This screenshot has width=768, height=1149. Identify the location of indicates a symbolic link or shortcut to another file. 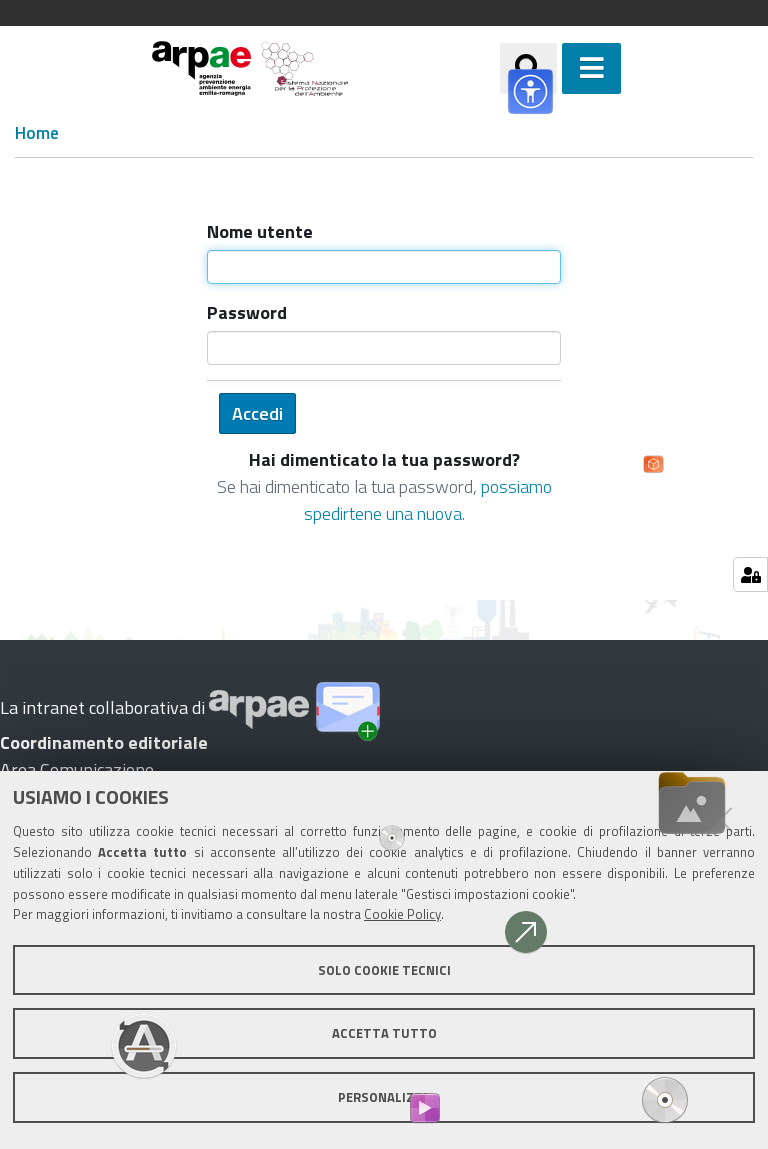
(526, 932).